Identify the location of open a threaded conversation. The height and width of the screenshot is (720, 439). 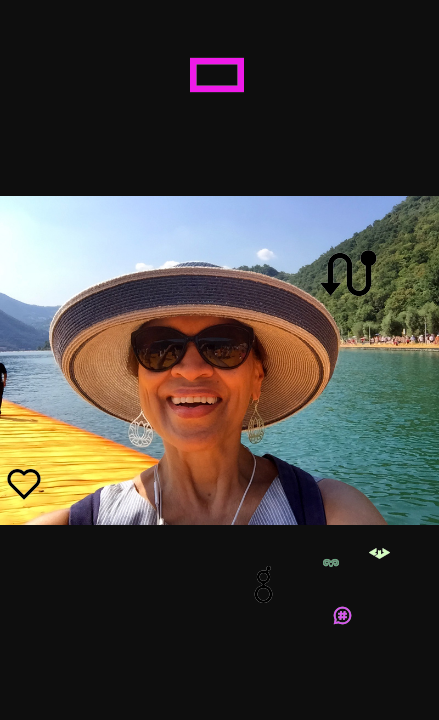
(342, 615).